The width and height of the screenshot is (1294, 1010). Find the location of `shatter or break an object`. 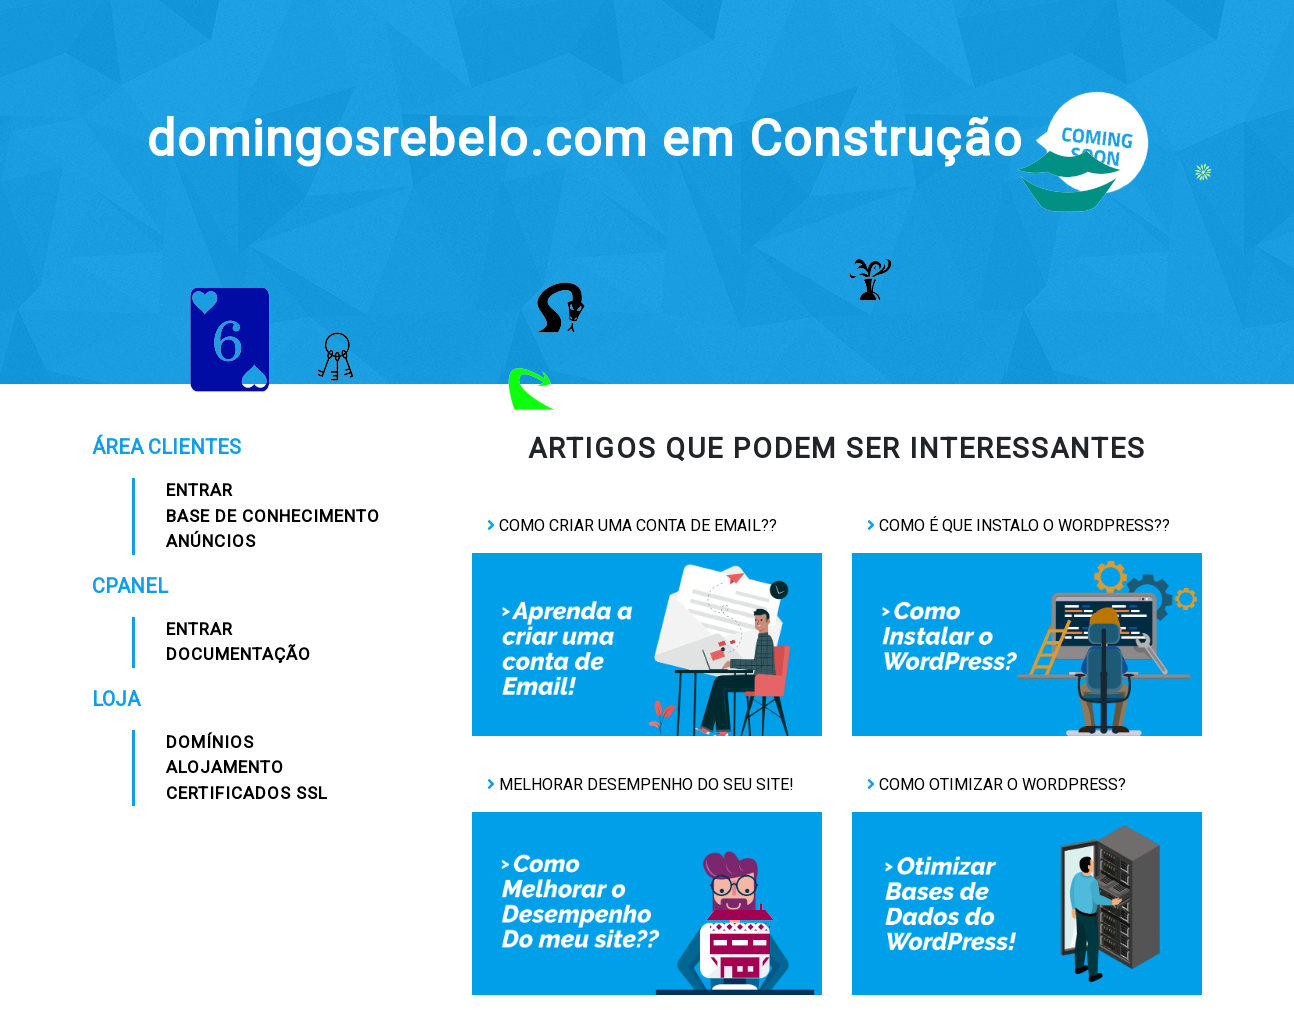

shatter or break an object is located at coordinates (1203, 172).